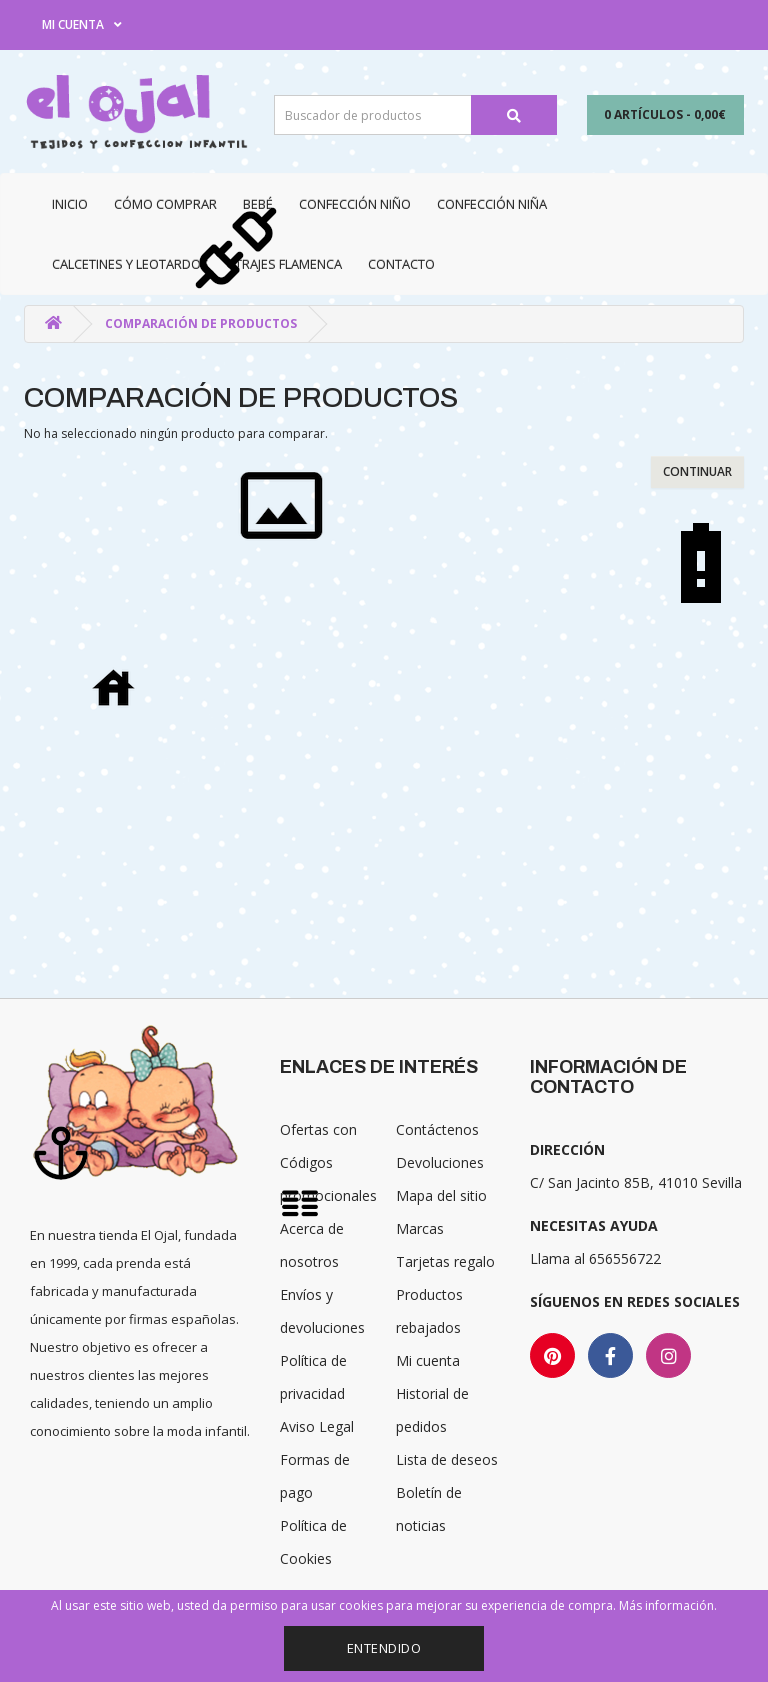 This screenshot has width=768, height=1682. What do you see at coordinates (281, 505) in the screenshot?
I see `view image at actual size` at bounding box center [281, 505].